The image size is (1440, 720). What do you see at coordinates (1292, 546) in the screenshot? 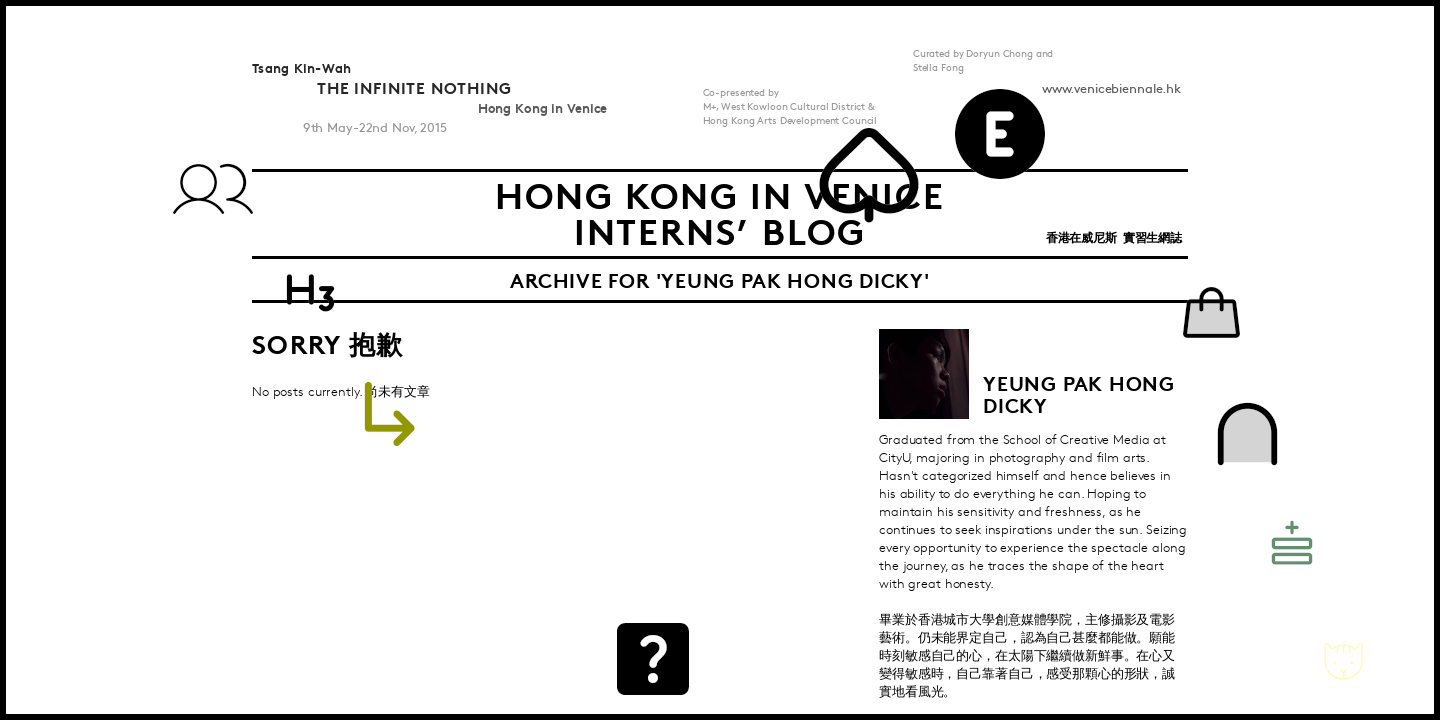
I see `add a new row at the top` at bounding box center [1292, 546].